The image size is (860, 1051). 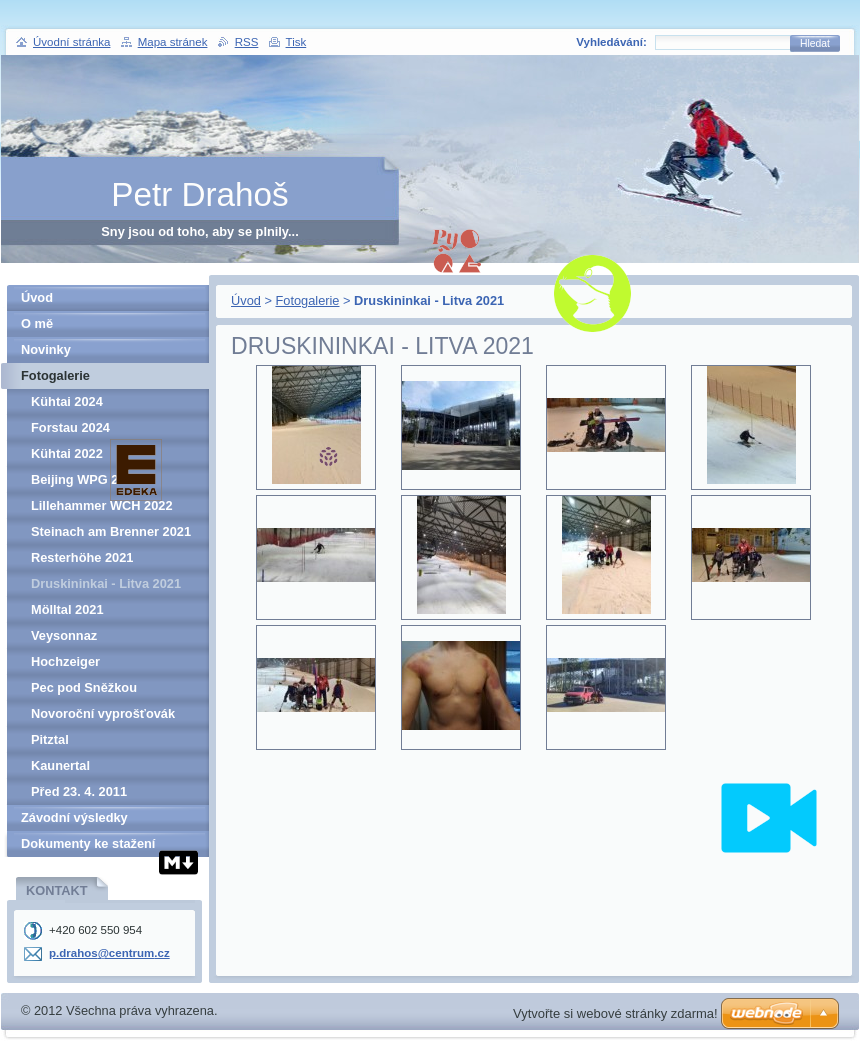 What do you see at coordinates (592, 293) in the screenshot?
I see `open Mullvad VPN app` at bounding box center [592, 293].